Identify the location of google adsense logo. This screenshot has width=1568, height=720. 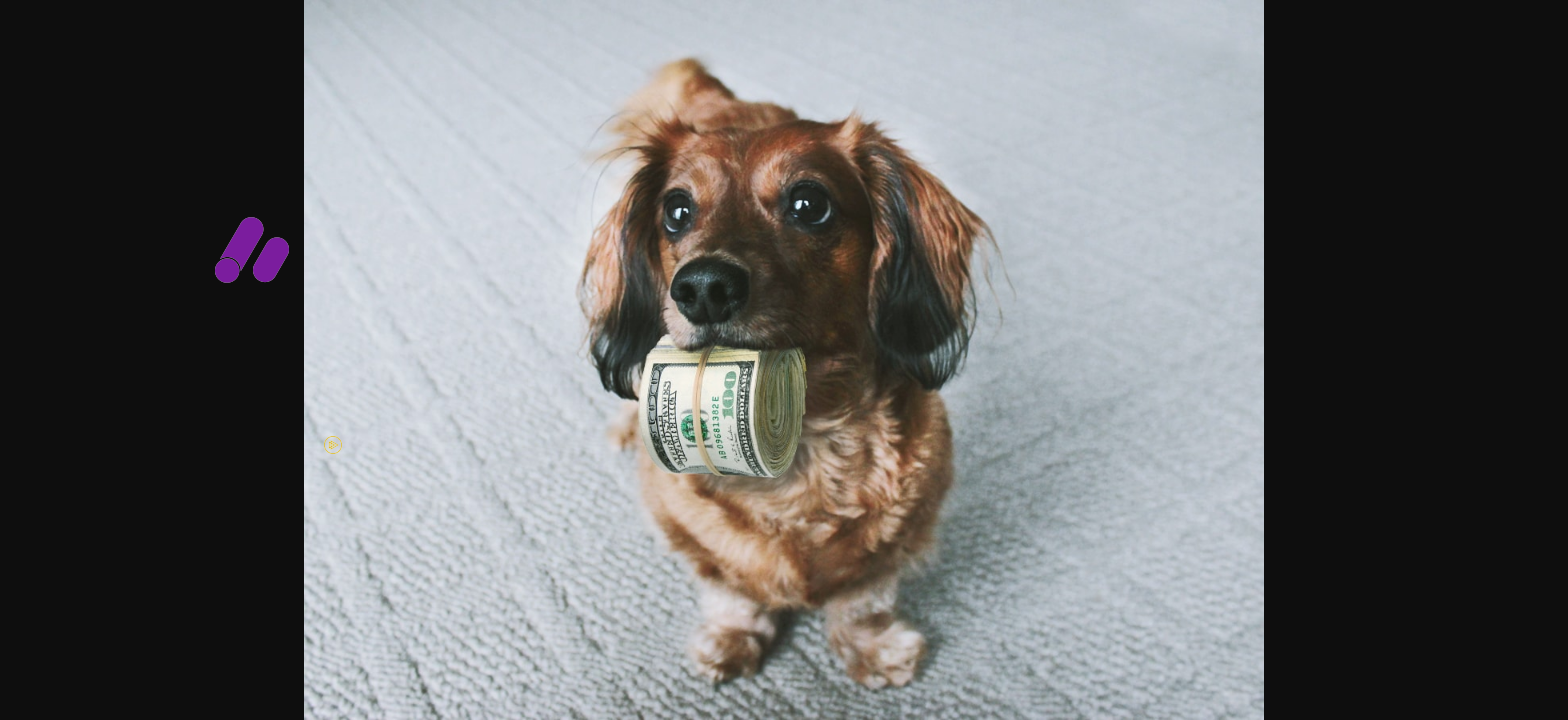
(252, 250).